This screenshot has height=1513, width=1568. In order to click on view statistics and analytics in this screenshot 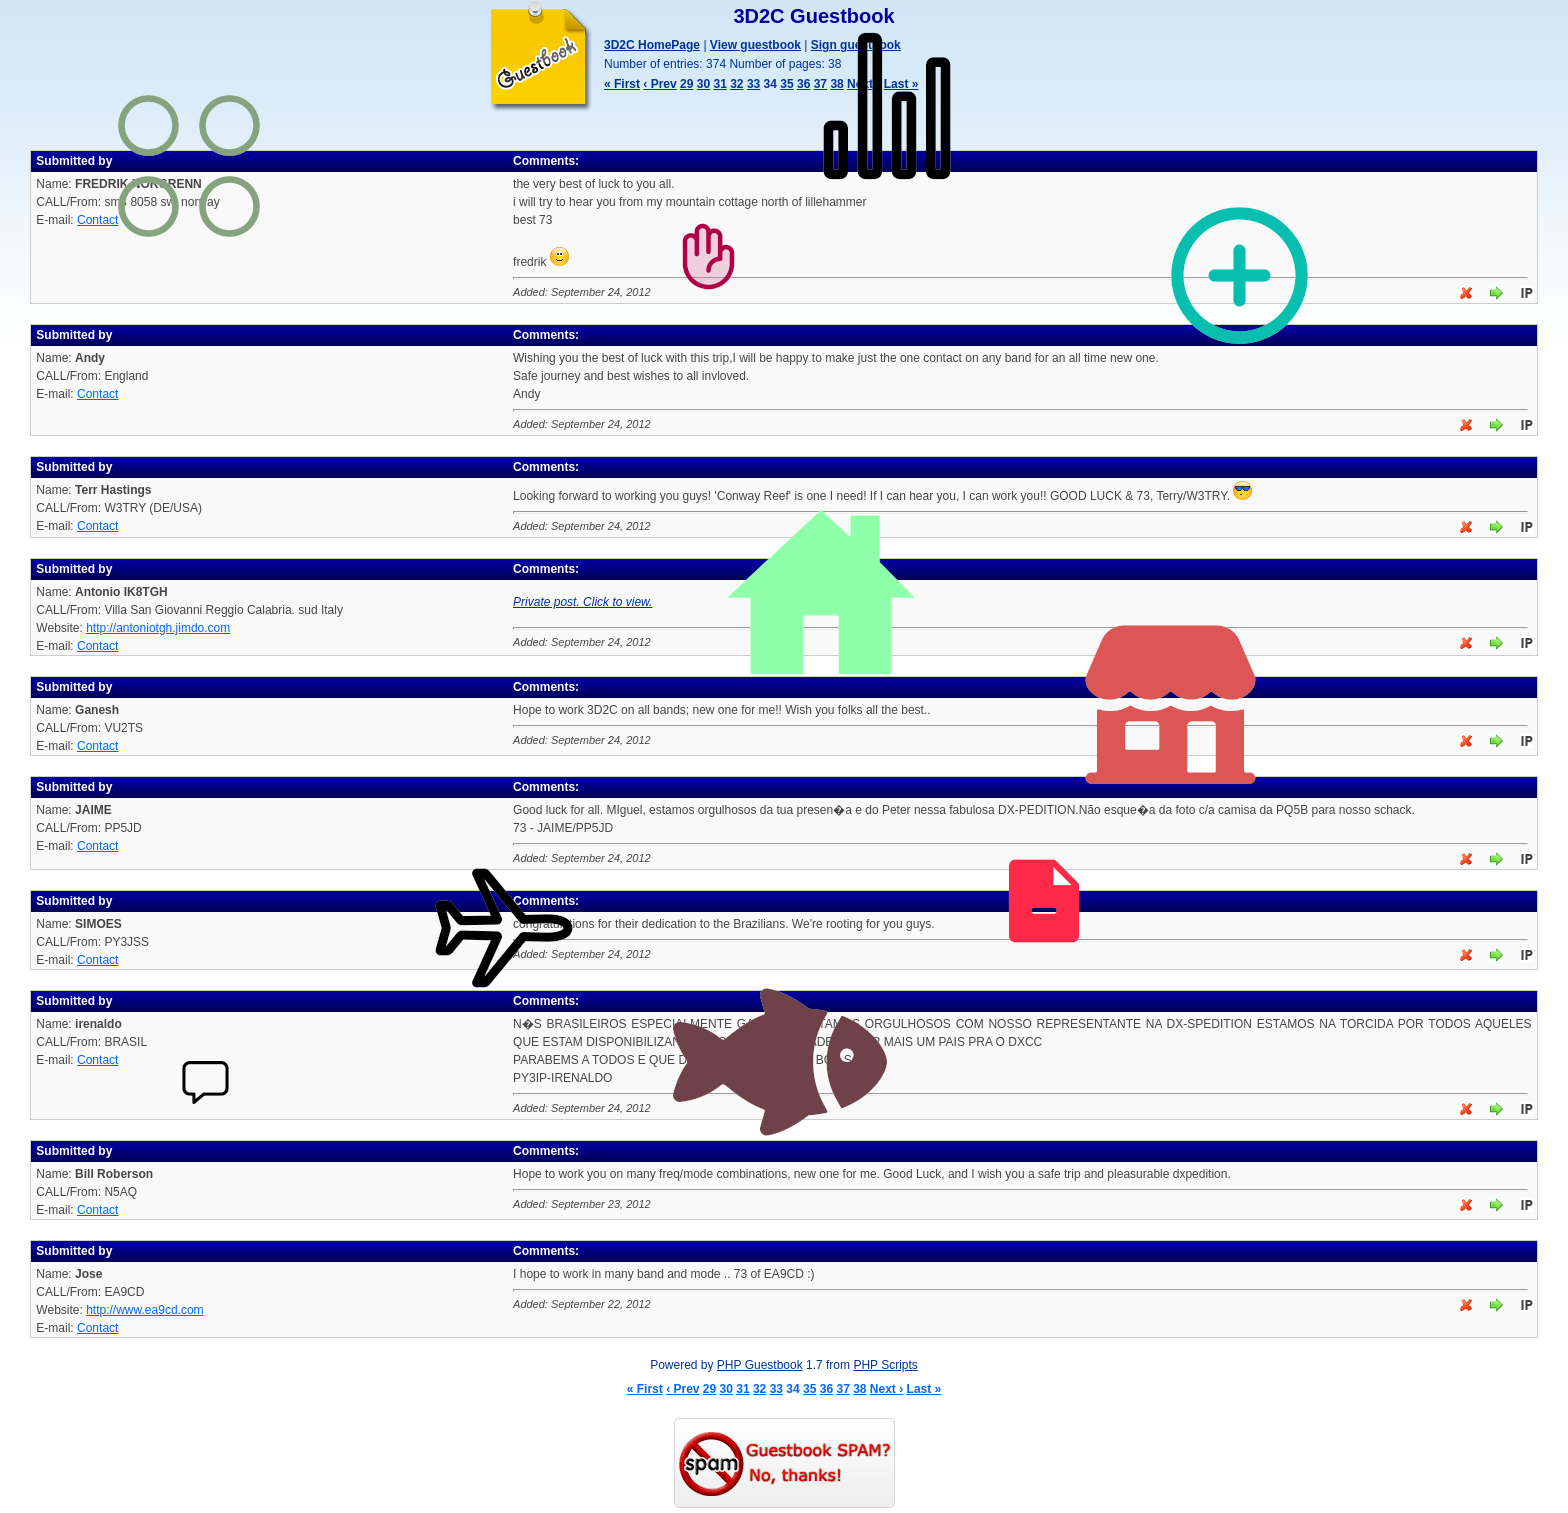, I will do `click(887, 106)`.